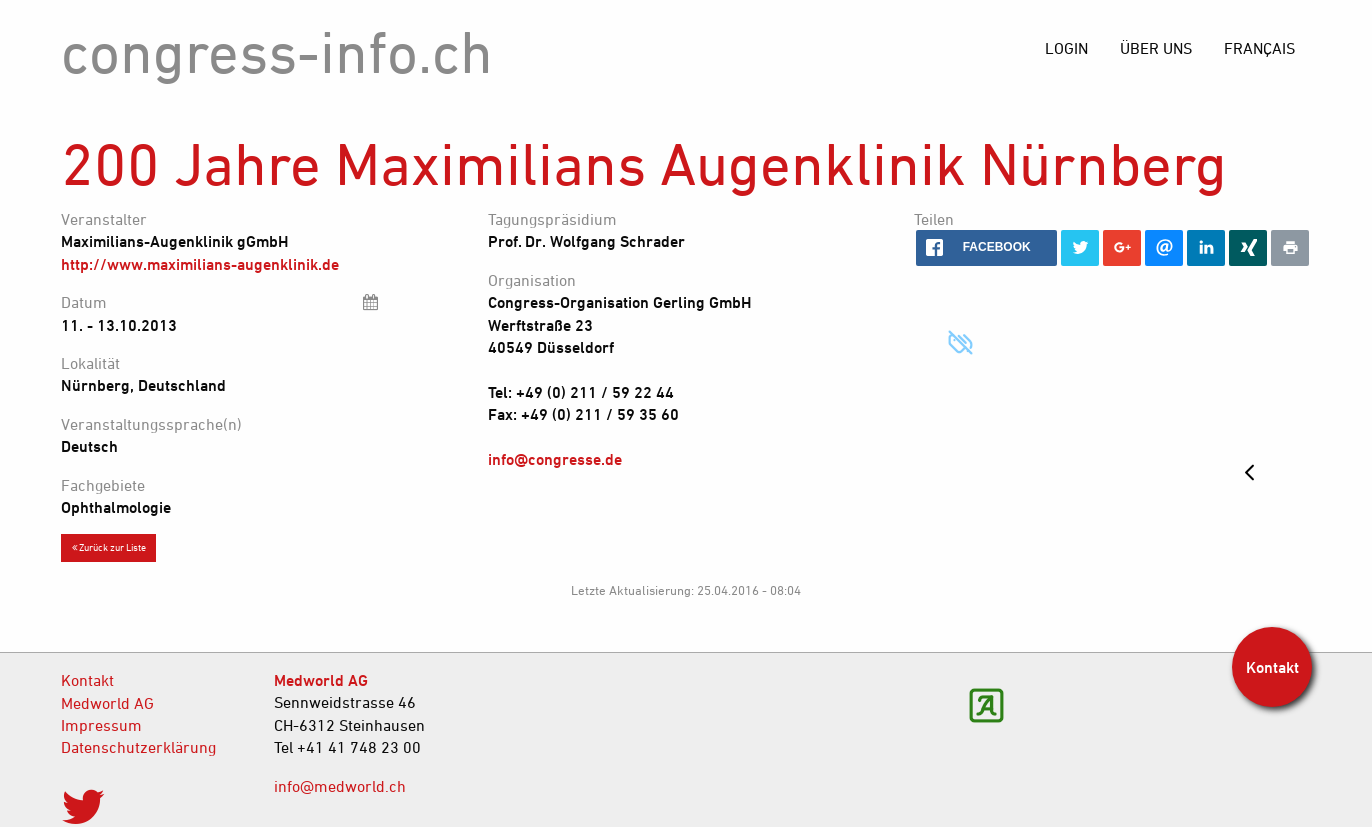 Image resolution: width=1372 pixels, height=827 pixels. Describe the element at coordinates (986, 705) in the screenshot. I see `change font or typeface settings` at that location.